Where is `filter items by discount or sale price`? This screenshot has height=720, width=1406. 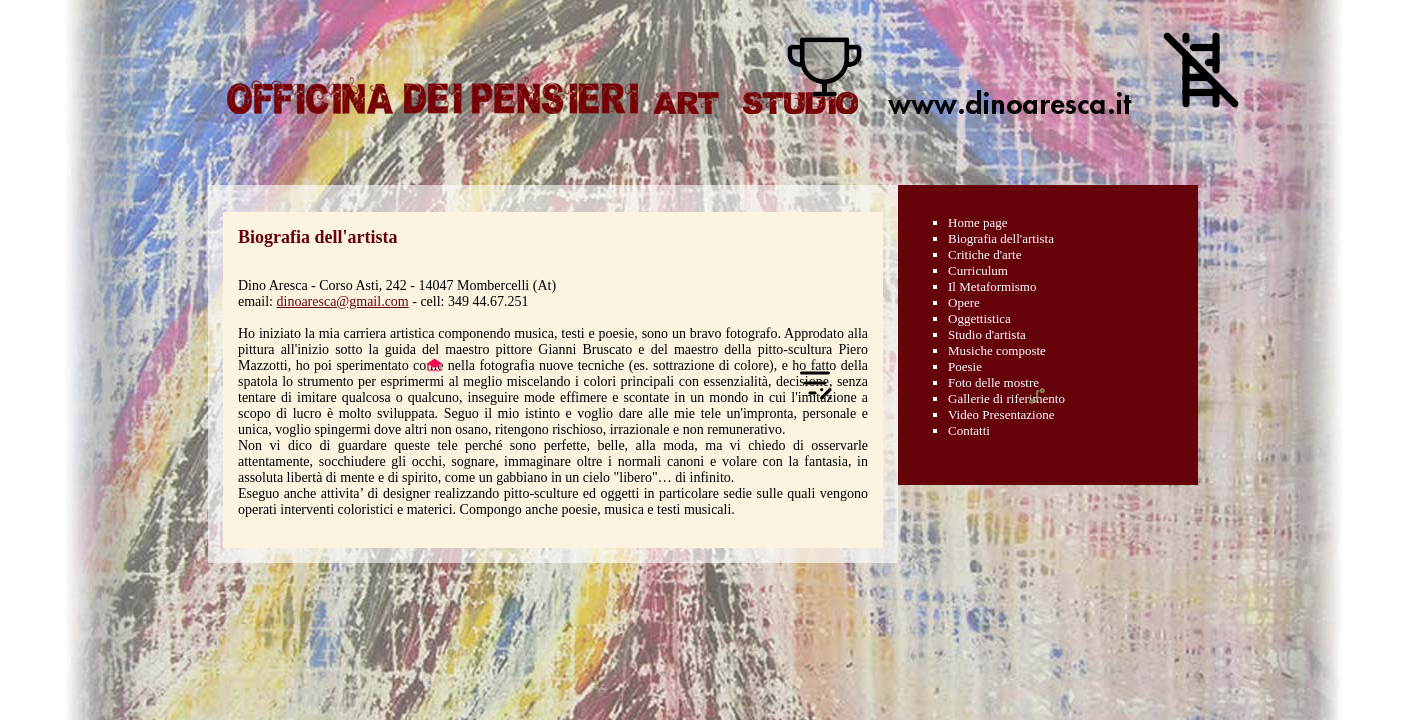 filter items by discount or sale price is located at coordinates (815, 383).